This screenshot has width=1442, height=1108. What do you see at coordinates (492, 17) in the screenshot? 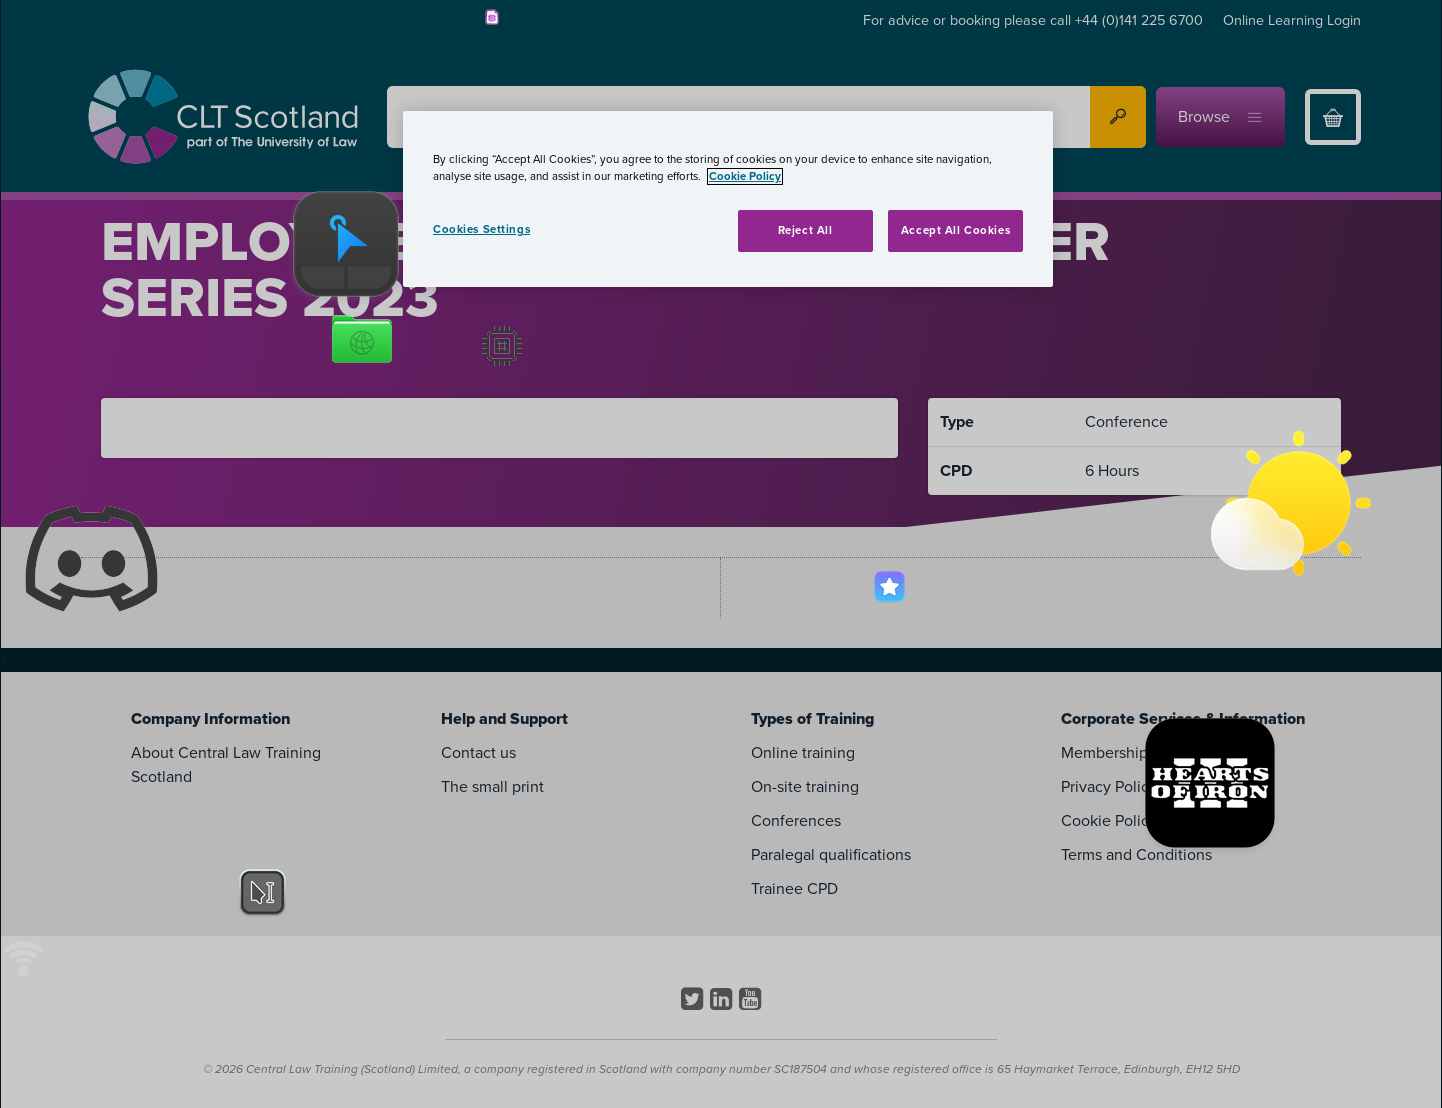
I see `libreoffice base database file` at bounding box center [492, 17].